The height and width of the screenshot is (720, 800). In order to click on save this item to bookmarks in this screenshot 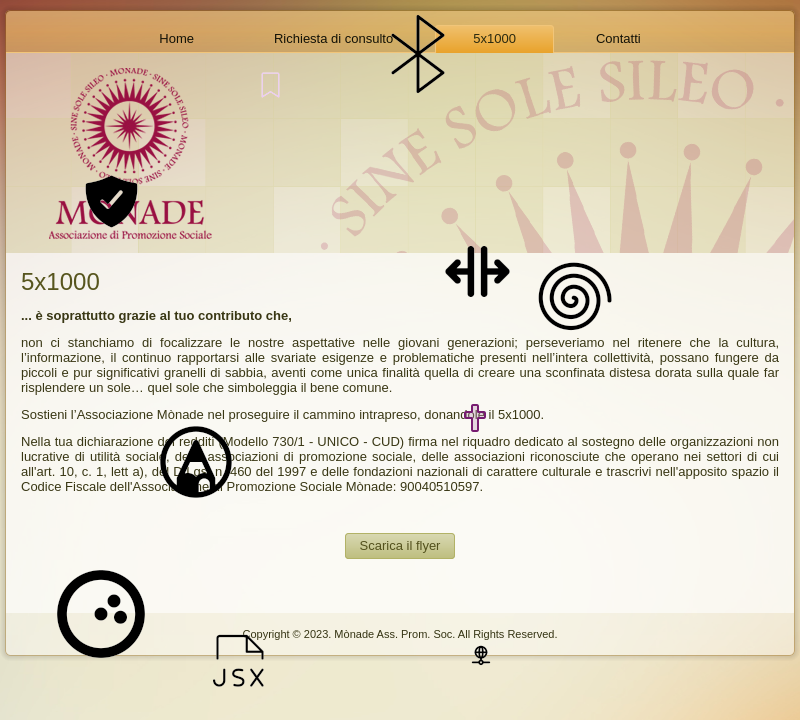, I will do `click(270, 84)`.